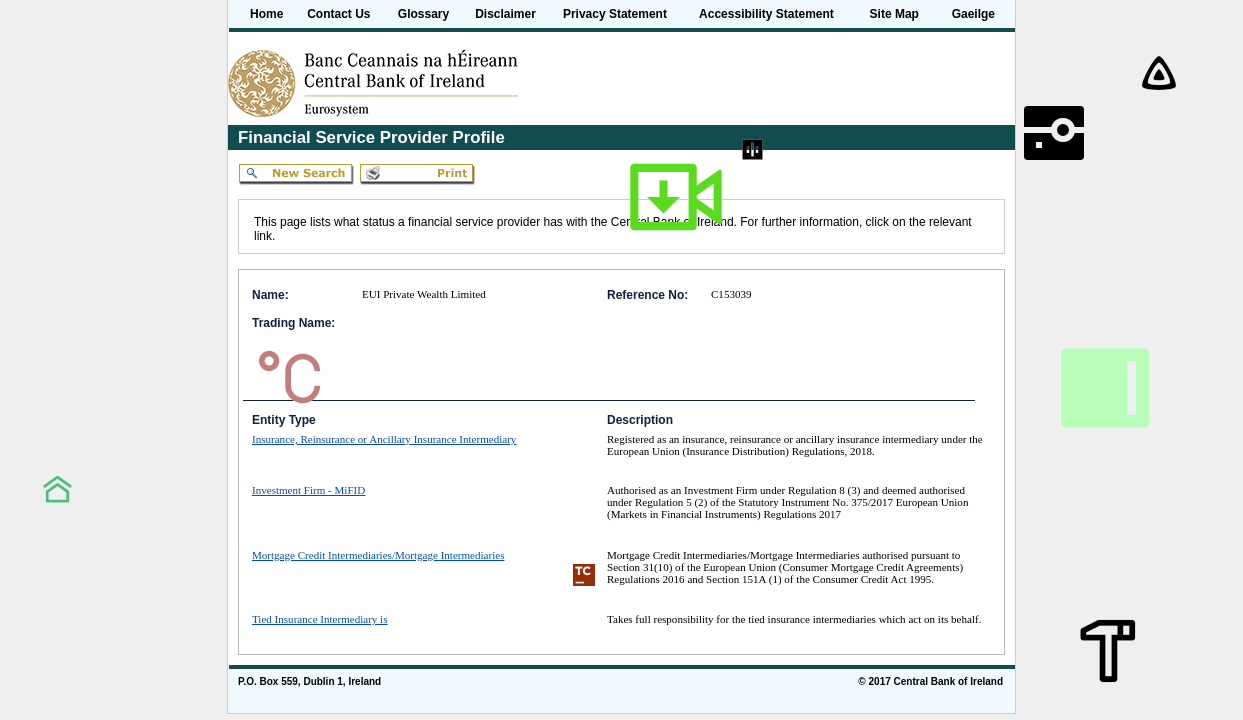 The height and width of the screenshot is (720, 1243). Describe the element at coordinates (57, 489) in the screenshot. I see `navigate to home screen` at that location.